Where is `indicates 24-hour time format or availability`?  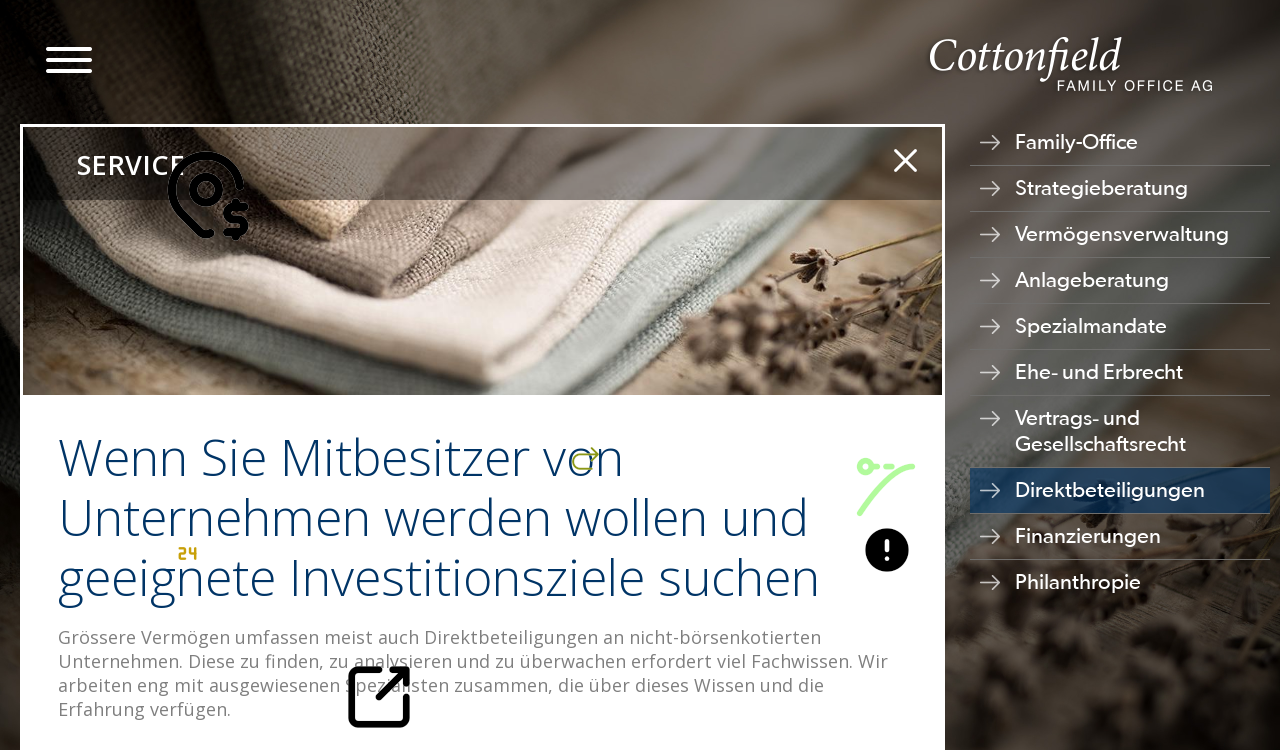 indicates 24-hour time format or availability is located at coordinates (187, 553).